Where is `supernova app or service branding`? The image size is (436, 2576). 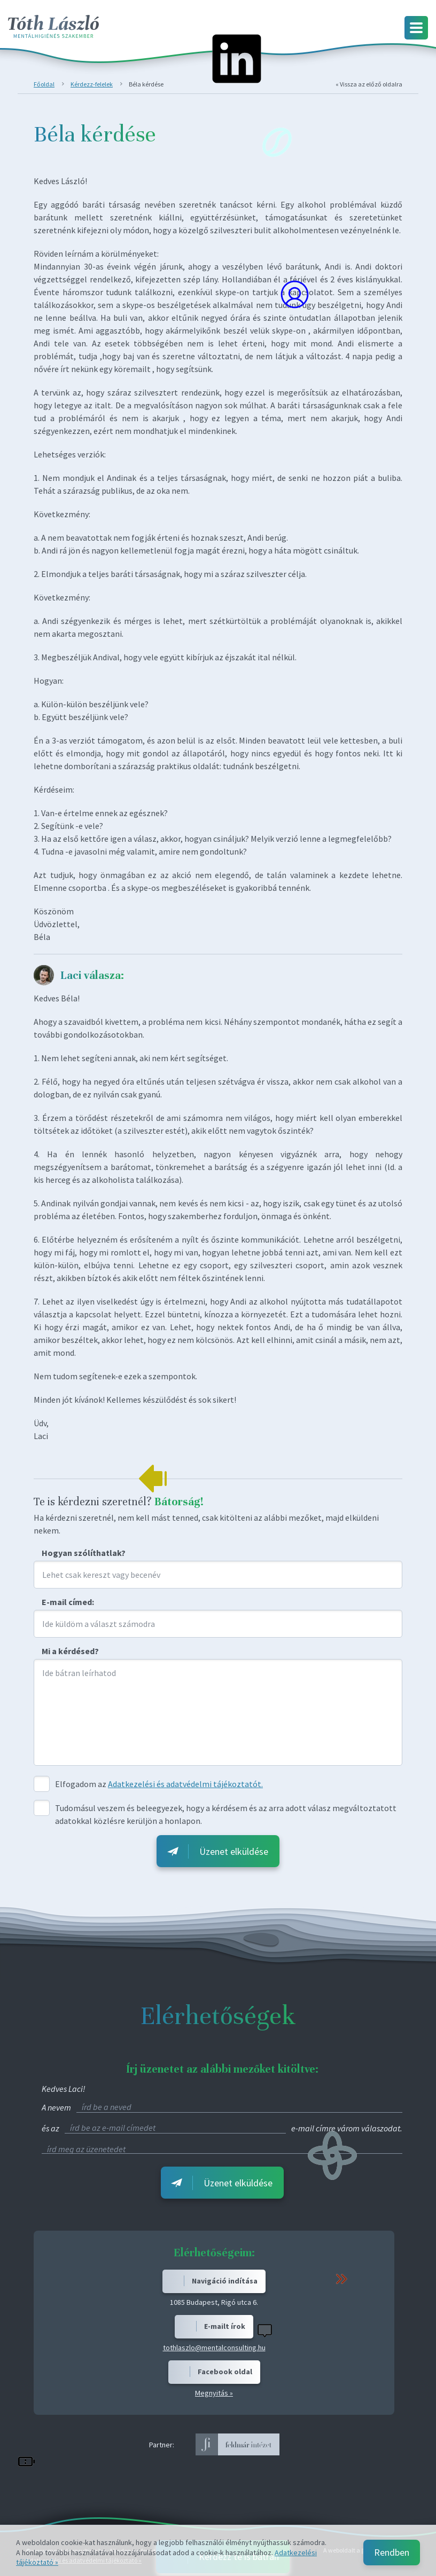
supernova app or service branding is located at coordinates (332, 2155).